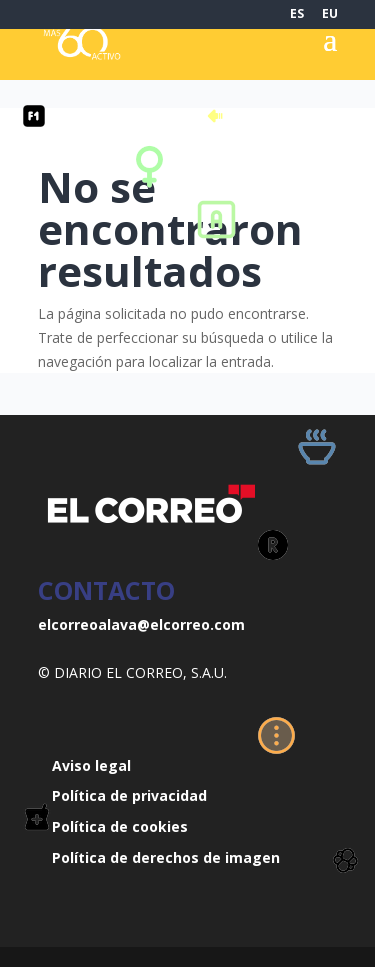 The width and height of the screenshot is (375, 967). What do you see at coordinates (215, 116) in the screenshot?
I see `go back to previous section` at bounding box center [215, 116].